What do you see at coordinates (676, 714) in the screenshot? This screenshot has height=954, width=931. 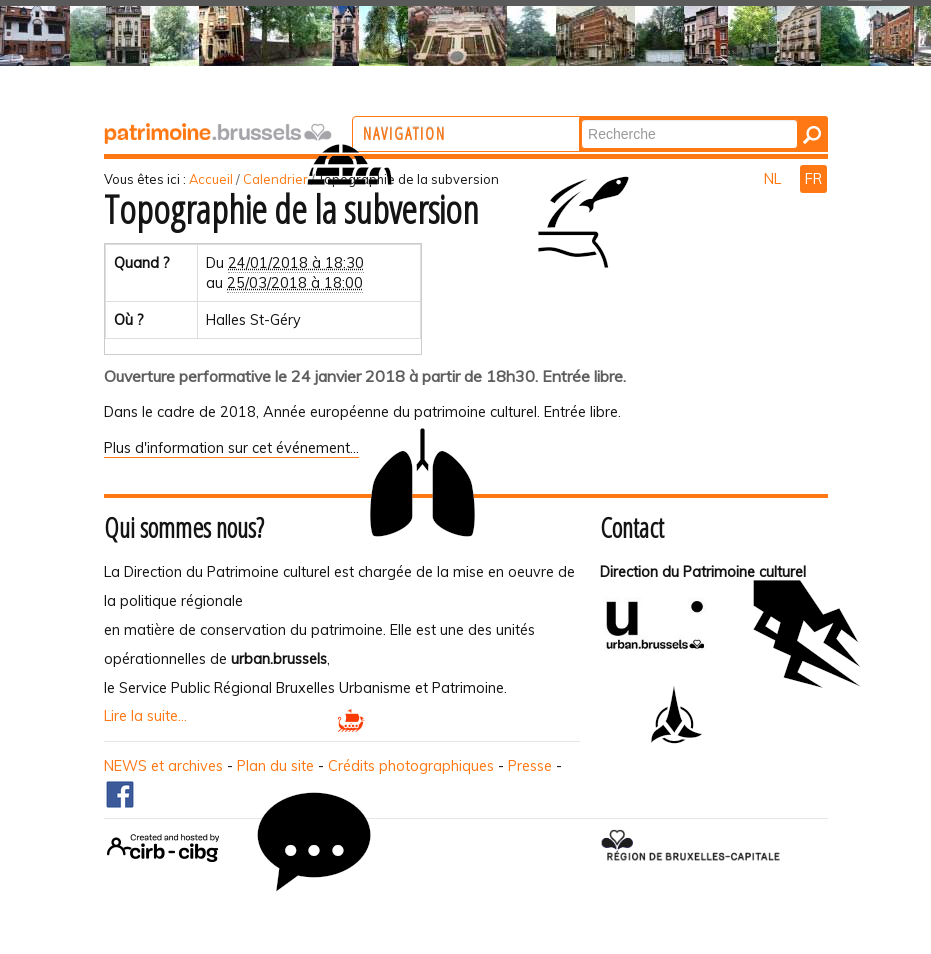 I see `klingon empire emblem from star trek` at bounding box center [676, 714].